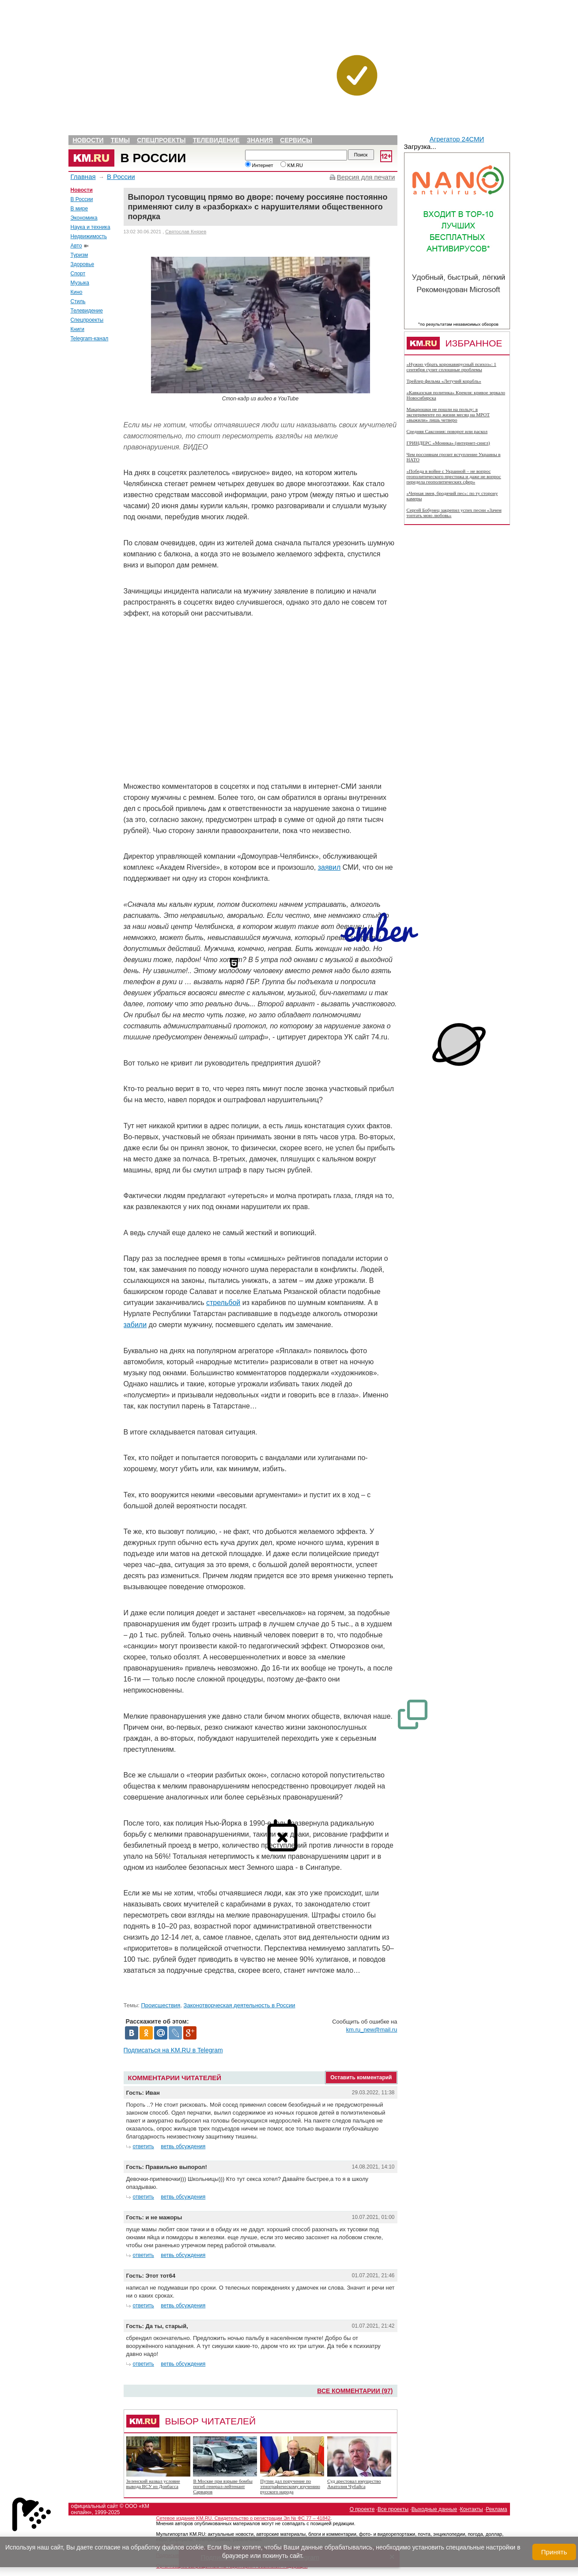 The width and height of the screenshot is (578, 2576). Describe the element at coordinates (379, 934) in the screenshot. I see `ember.js framework logo` at that location.